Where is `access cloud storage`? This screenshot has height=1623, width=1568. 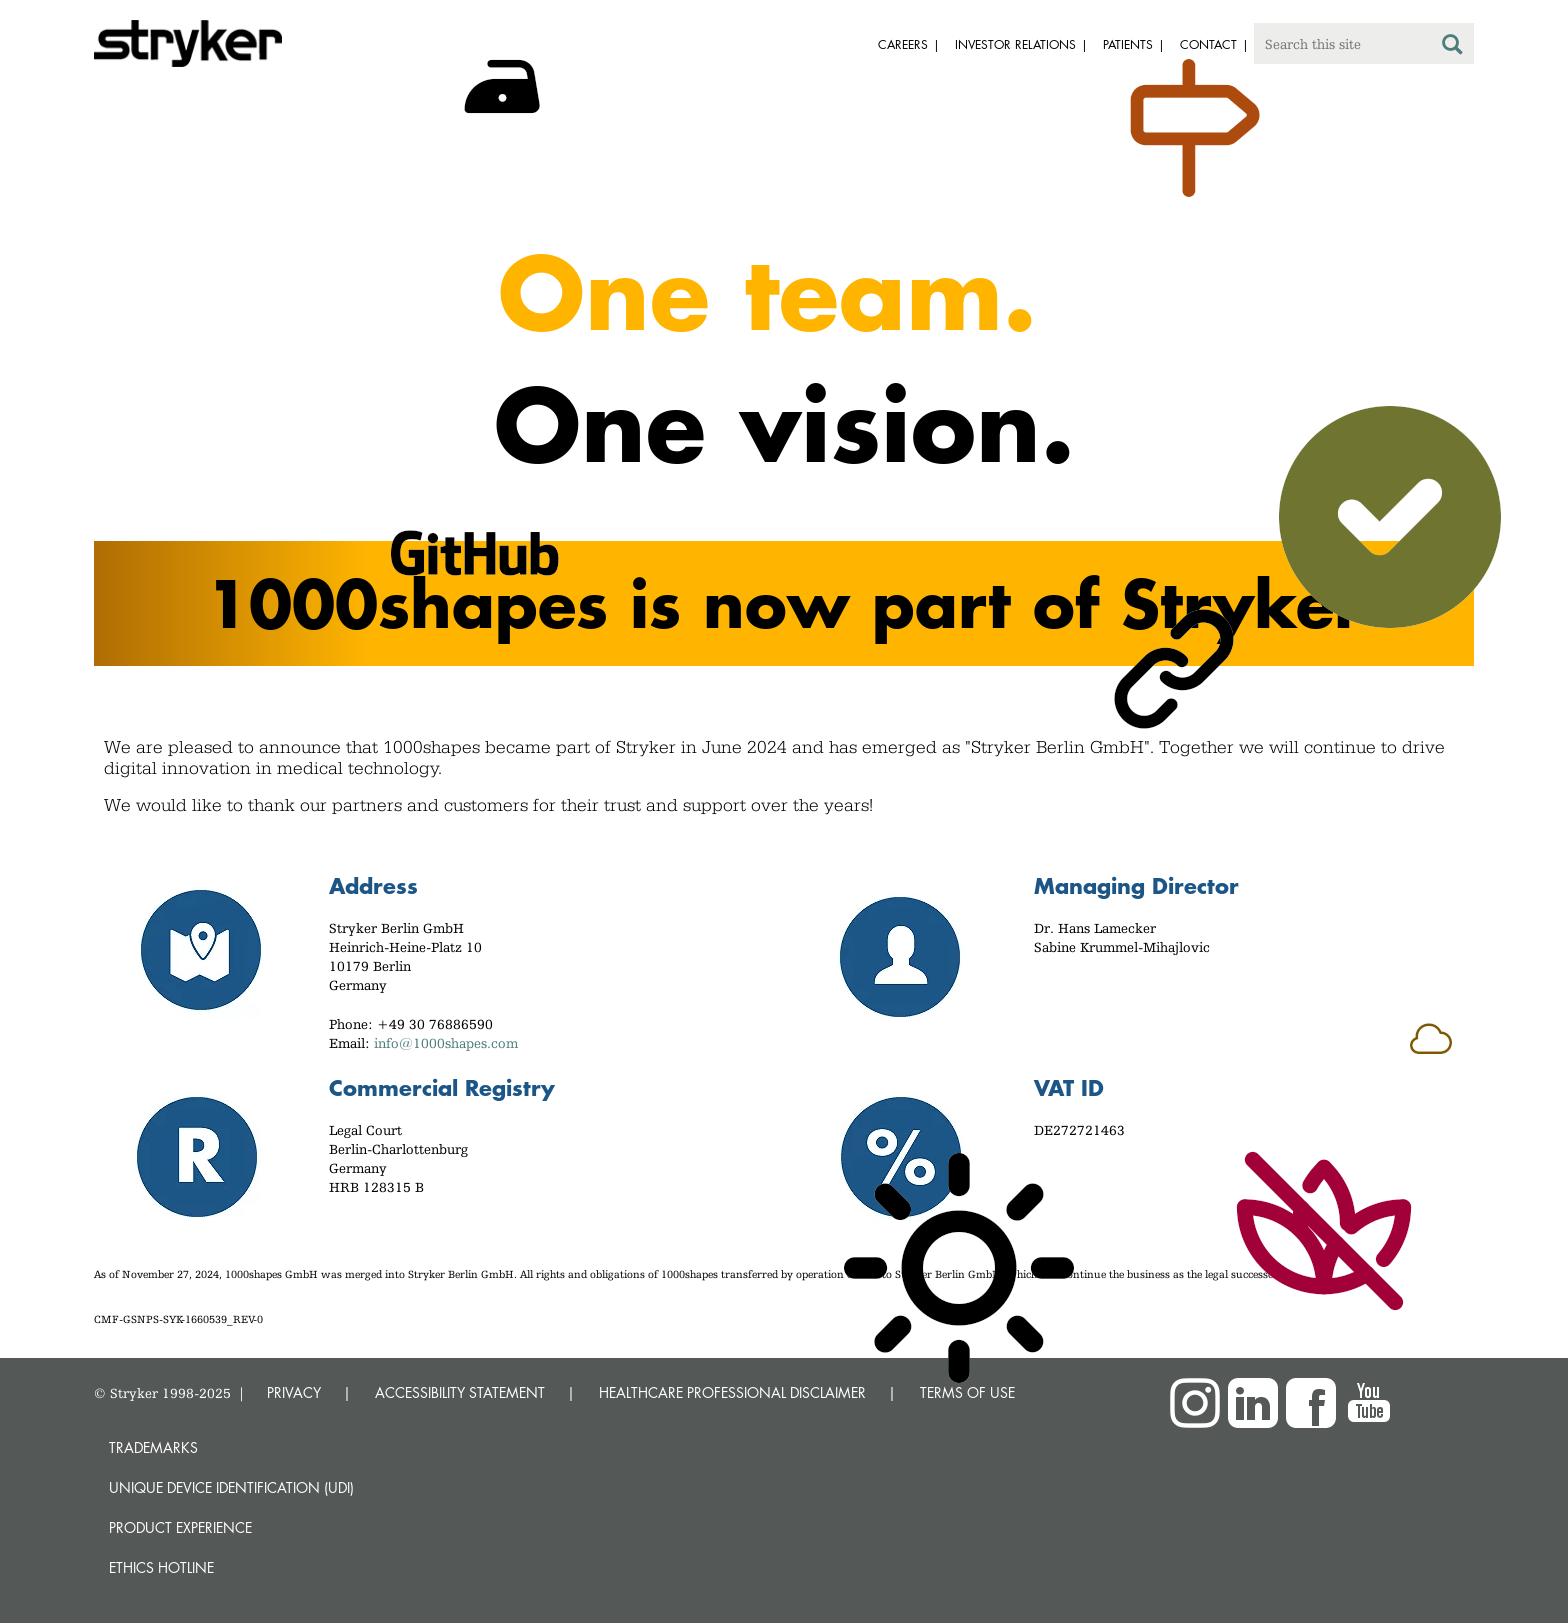
access cloud storage is located at coordinates (1431, 1040).